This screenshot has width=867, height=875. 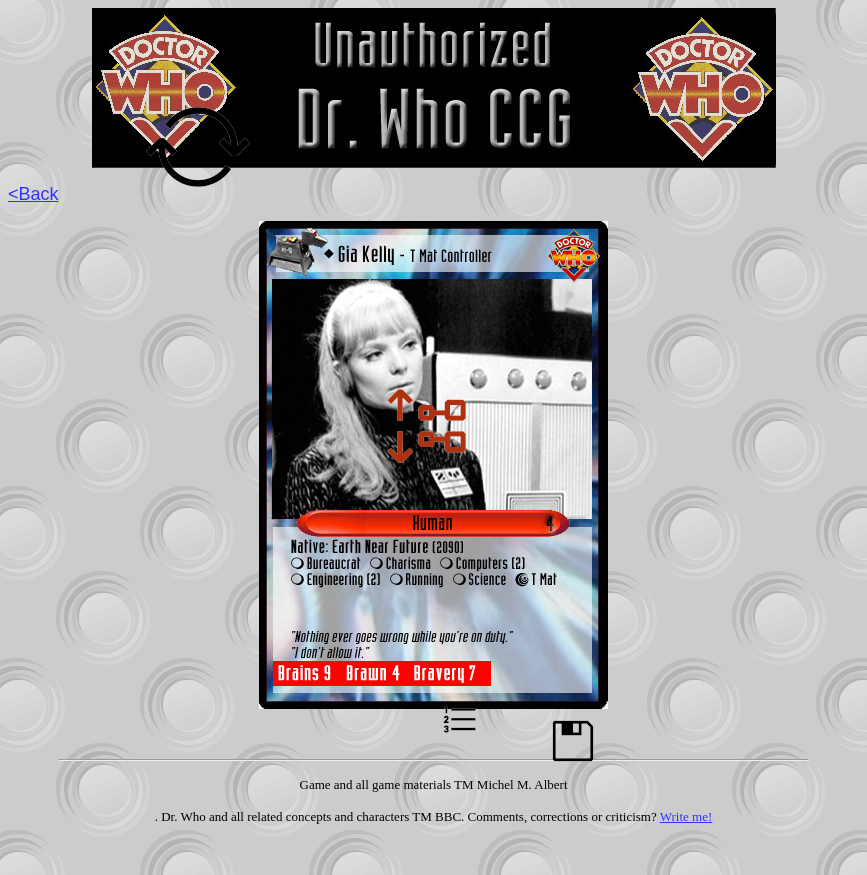 I want to click on save current file or document, so click(x=573, y=741).